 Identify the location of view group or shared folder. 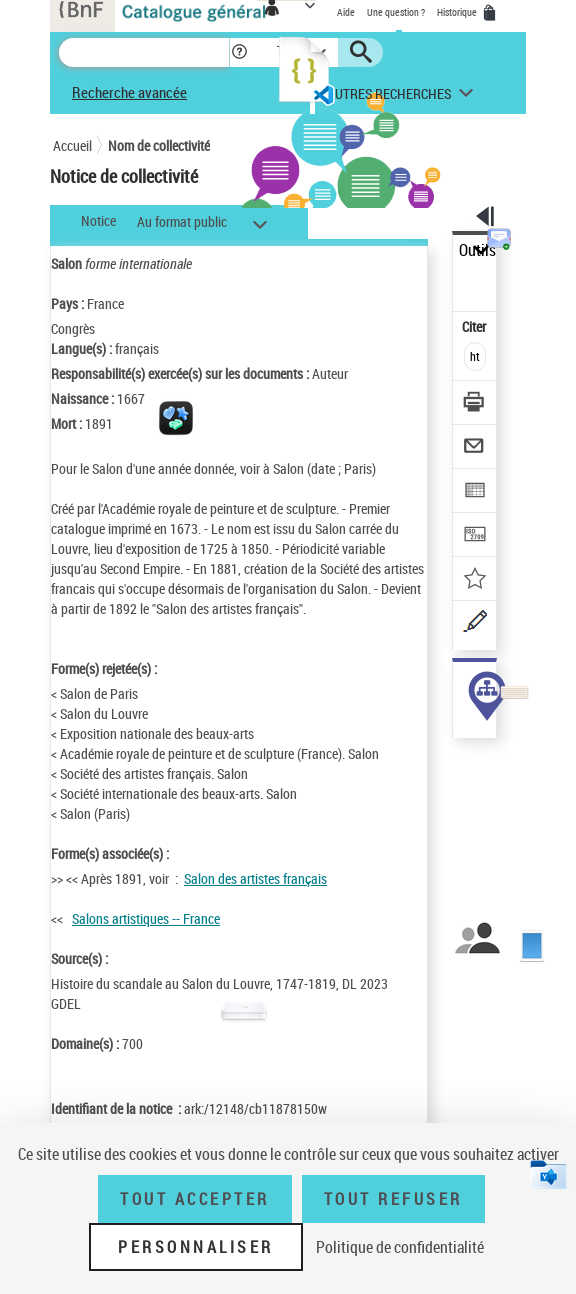
(477, 933).